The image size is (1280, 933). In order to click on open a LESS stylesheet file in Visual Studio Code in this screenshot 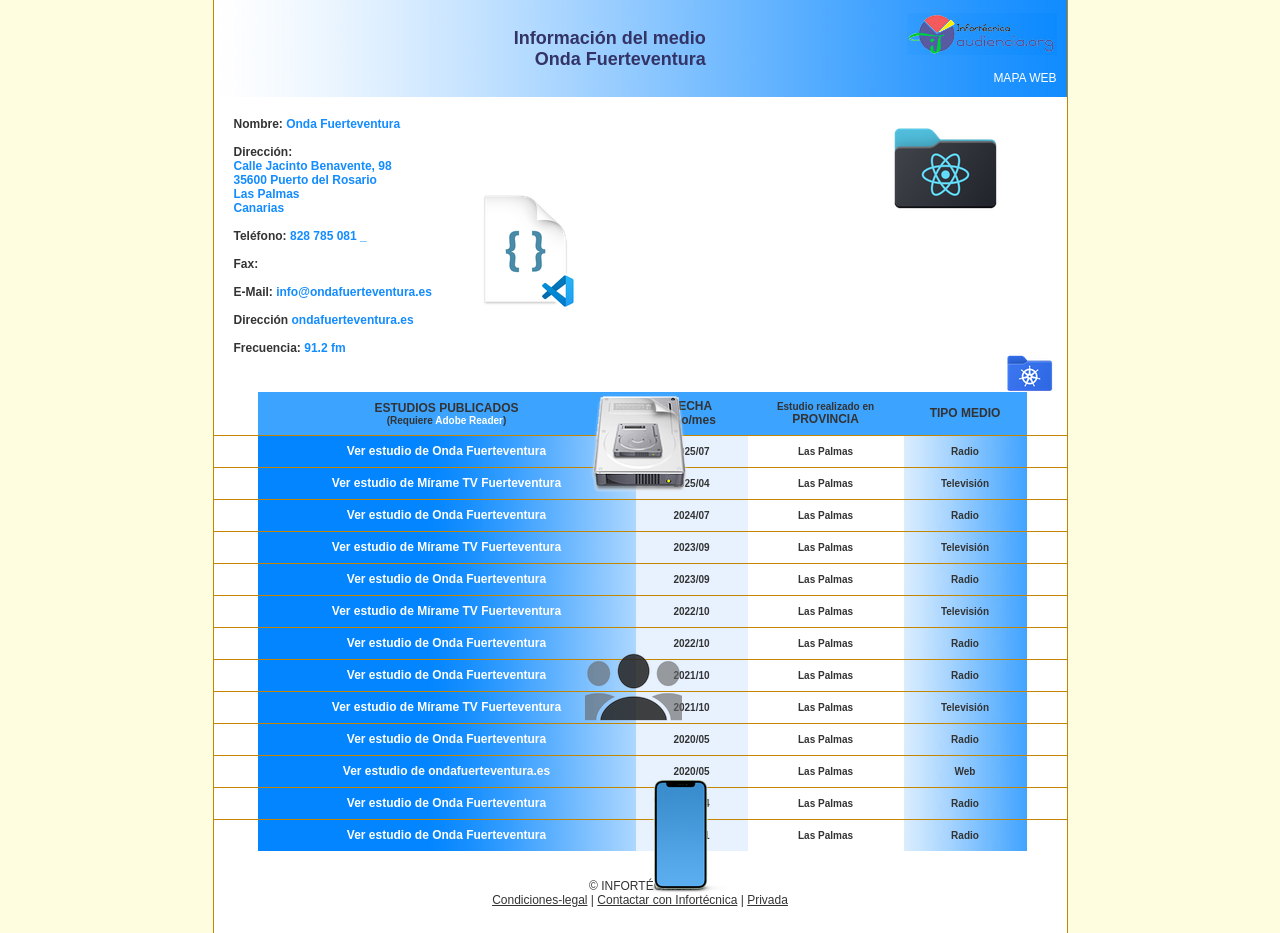, I will do `click(525, 251)`.